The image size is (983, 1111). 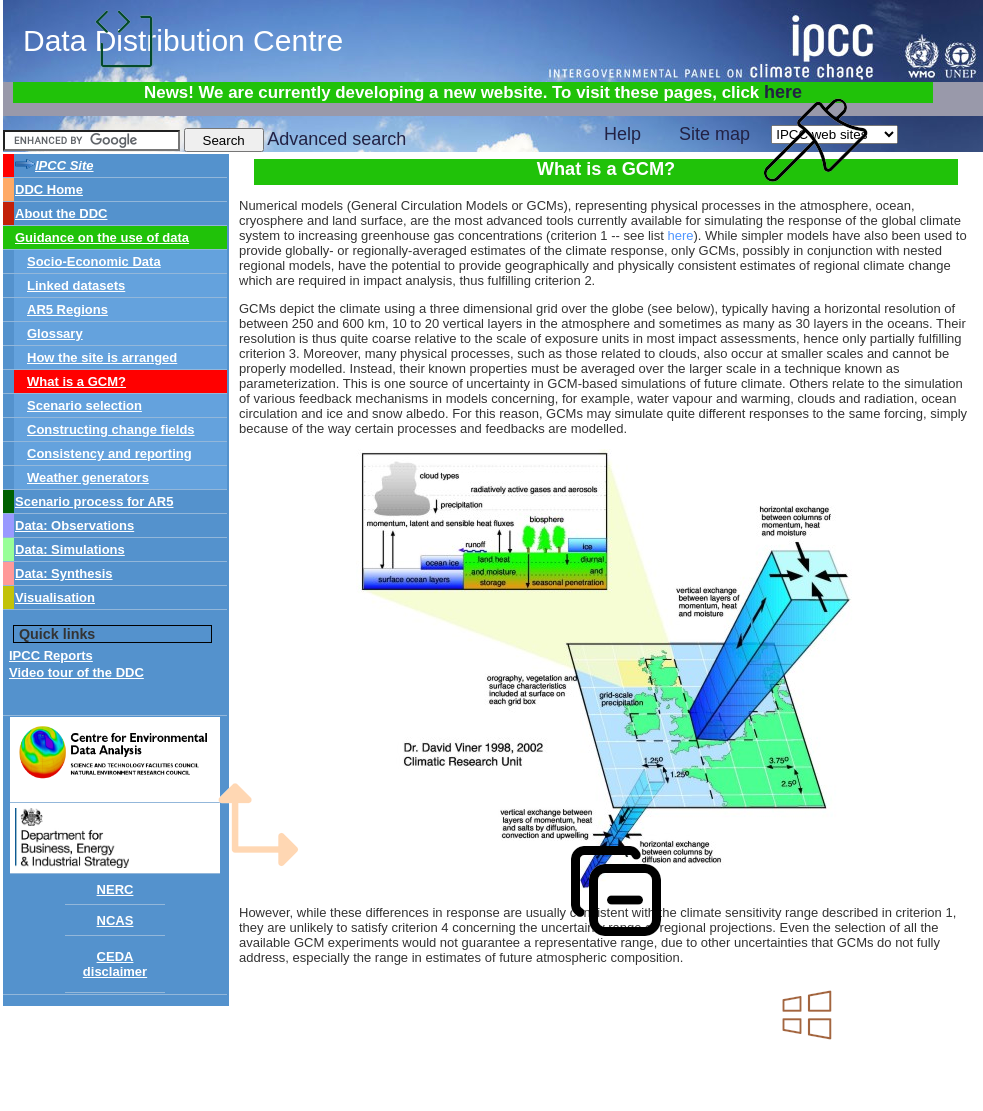 I want to click on access woodcutting or crafting tools, so click(x=815, y=143).